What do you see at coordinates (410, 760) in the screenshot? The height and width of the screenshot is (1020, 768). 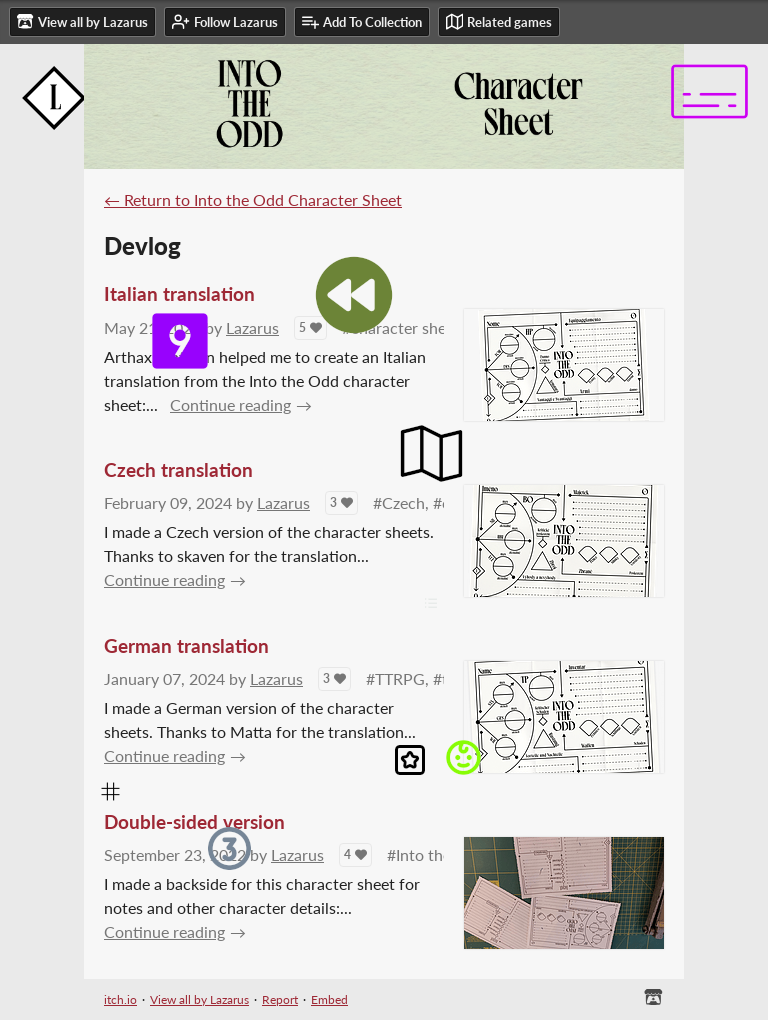 I see `add item to favorites` at bounding box center [410, 760].